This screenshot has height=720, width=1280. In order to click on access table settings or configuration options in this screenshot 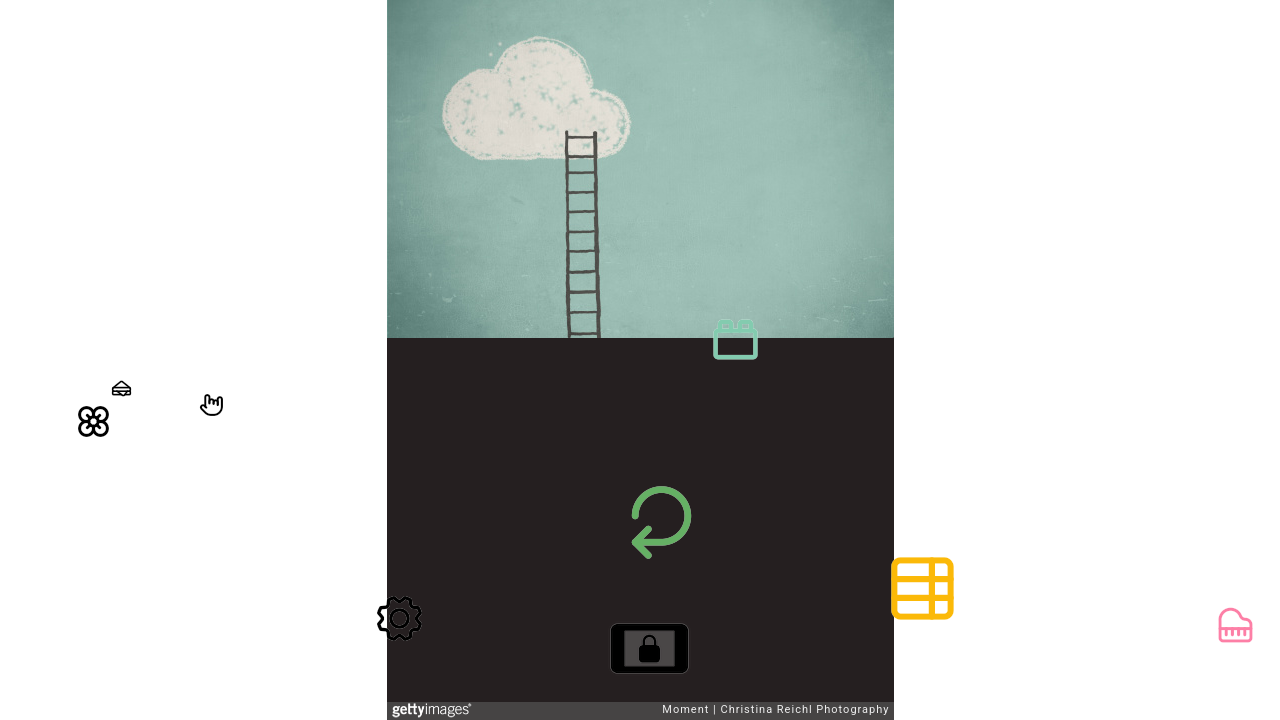, I will do `click(922, 588)`.